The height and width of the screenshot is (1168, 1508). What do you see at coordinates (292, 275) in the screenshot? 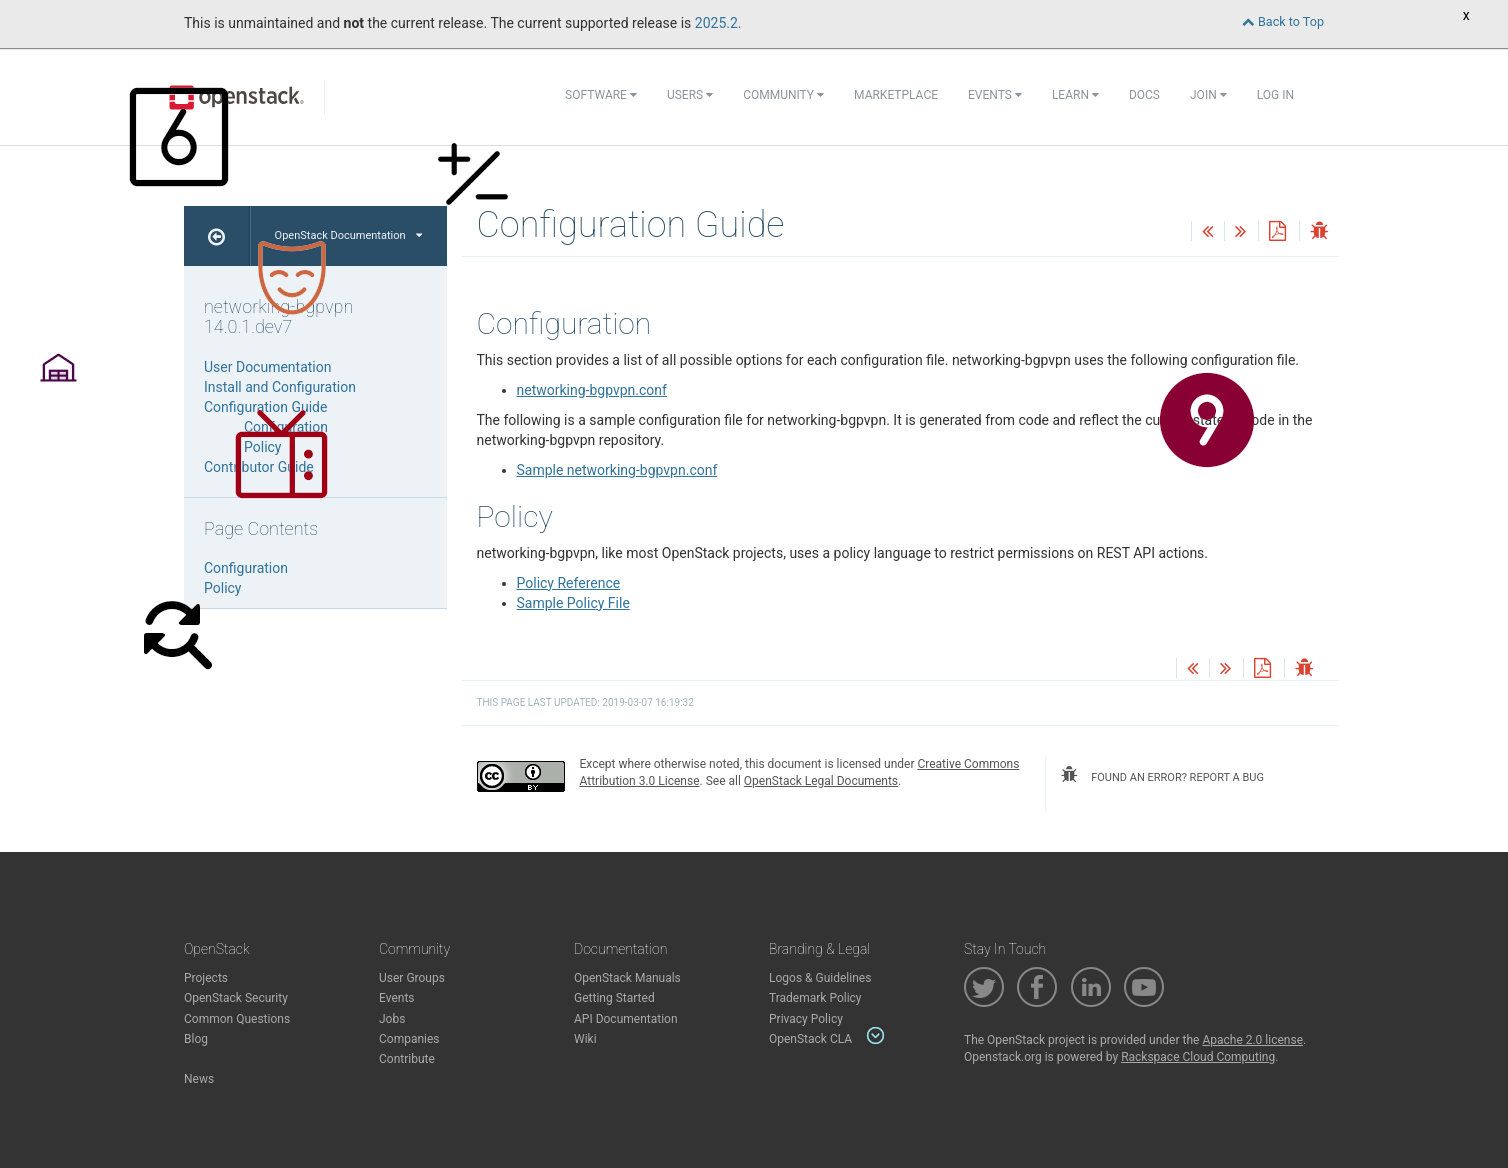
I see `access theater or entertainment mode` at bounding box center [292, 275].